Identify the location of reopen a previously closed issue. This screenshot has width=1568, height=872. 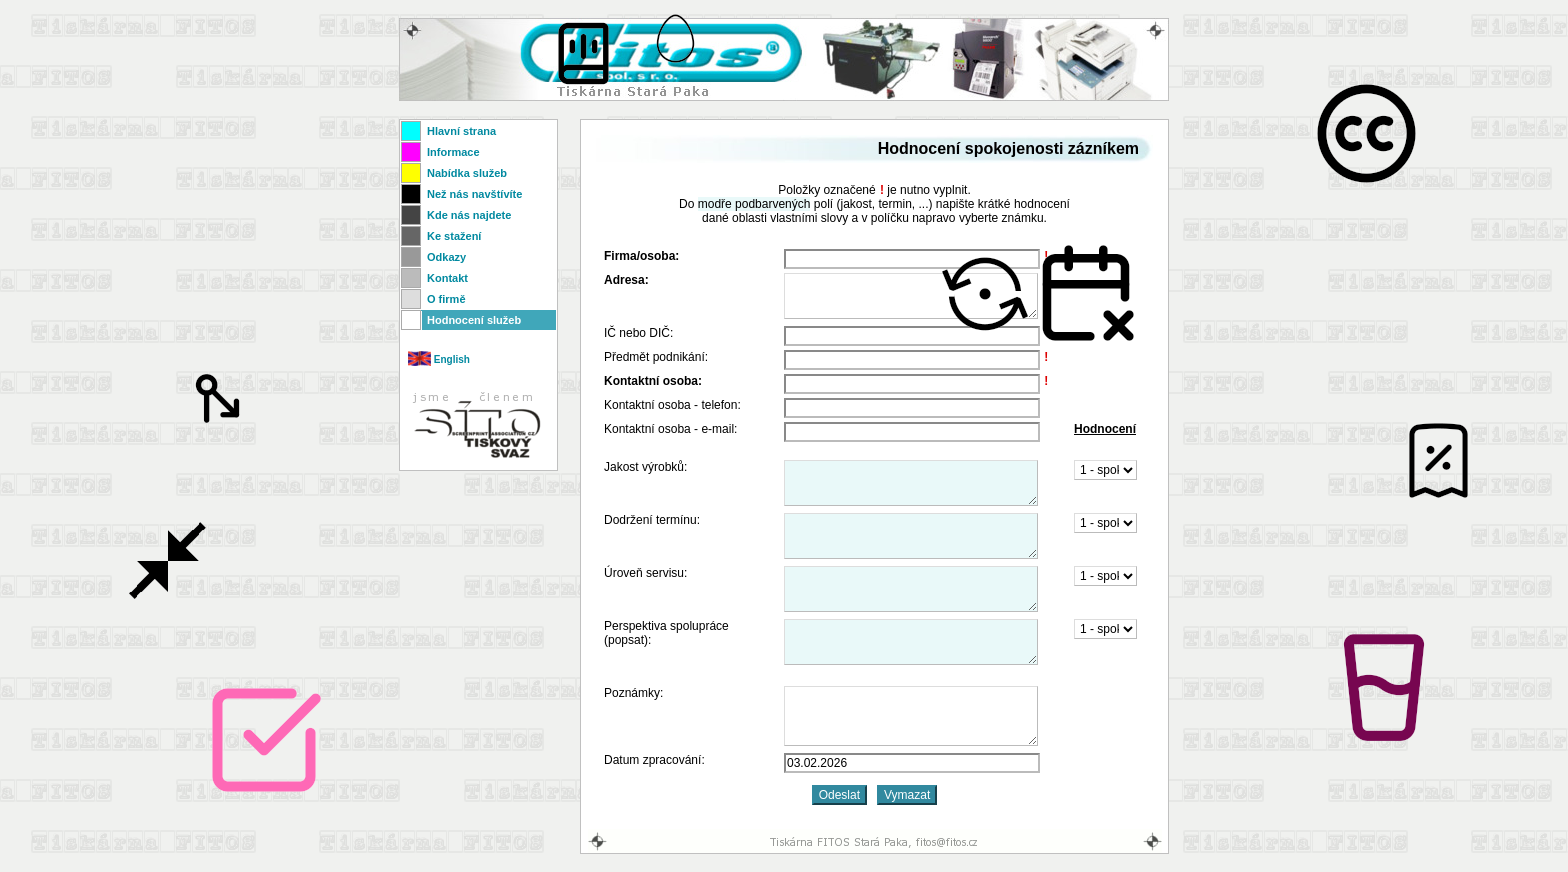
(986, 296).